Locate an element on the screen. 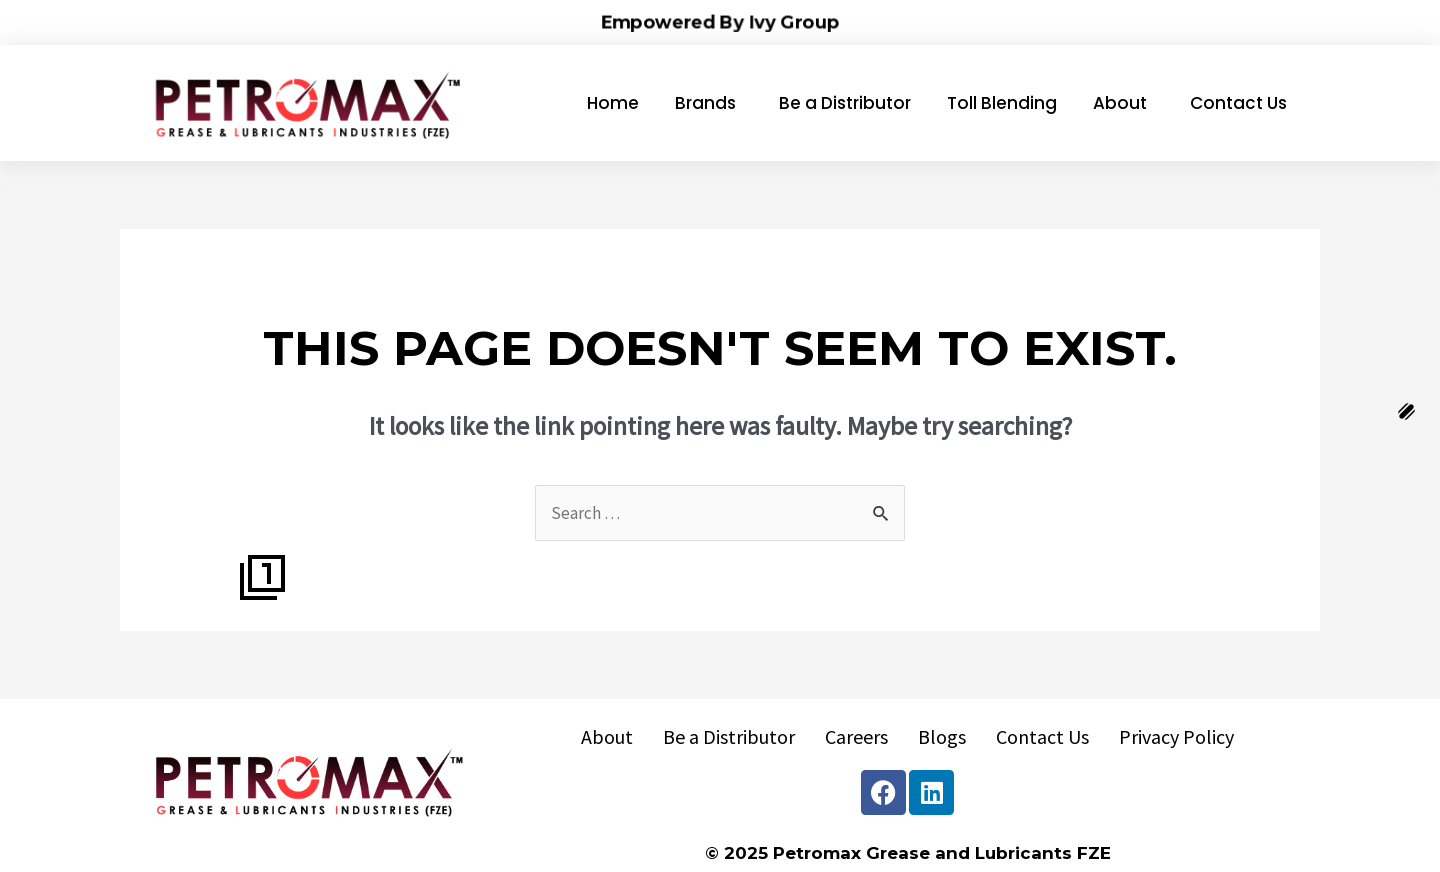 The height and width of the screenshot is (872, 1440). indicates first item in a numbered sequence or filter is located at coordinates (262, 577).